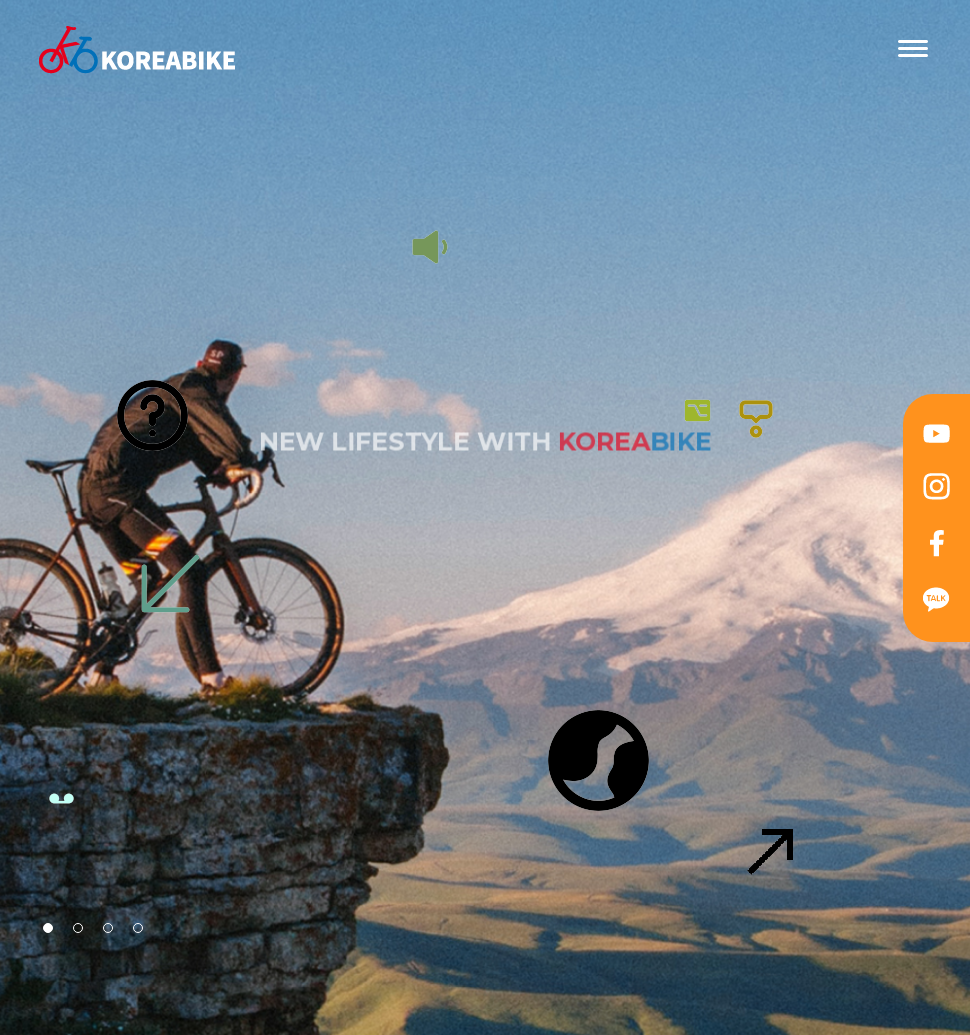  What do you see at coordinates (771, 850) in the screenshot?
I see `navigate to external link` at bounding box center [771, 850].